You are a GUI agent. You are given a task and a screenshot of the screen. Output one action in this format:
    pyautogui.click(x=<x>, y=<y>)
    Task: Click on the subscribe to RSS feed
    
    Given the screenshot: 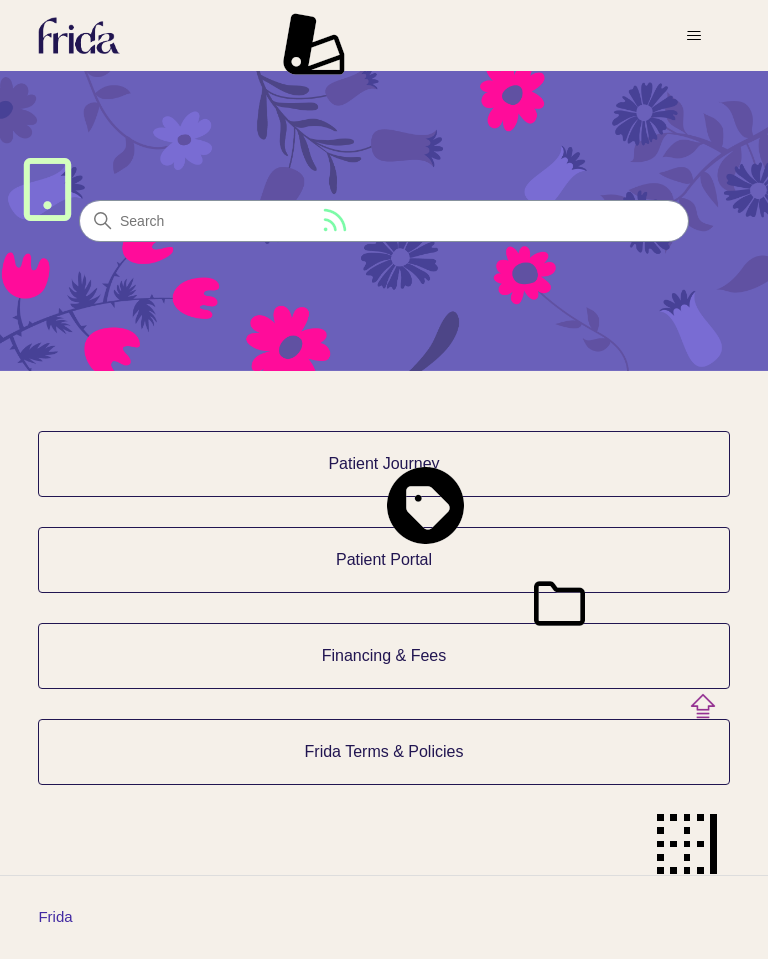 What is the action you would take?
    pyautogui.click(x=335, y=220)
    